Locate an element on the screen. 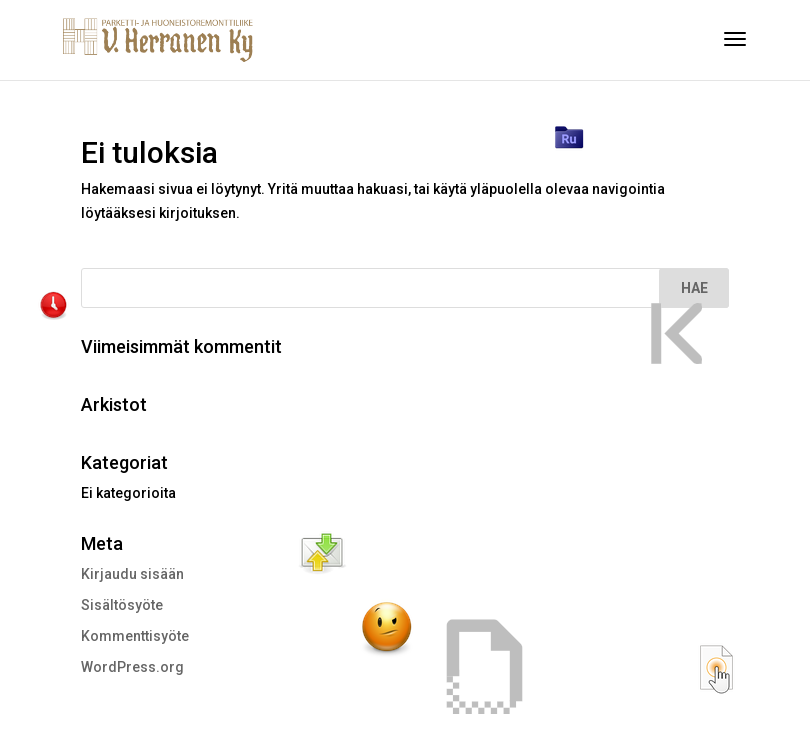 This screenshot has height=738, width=810. go to the first item in a list or sequence is located at coordinates (676, 333).